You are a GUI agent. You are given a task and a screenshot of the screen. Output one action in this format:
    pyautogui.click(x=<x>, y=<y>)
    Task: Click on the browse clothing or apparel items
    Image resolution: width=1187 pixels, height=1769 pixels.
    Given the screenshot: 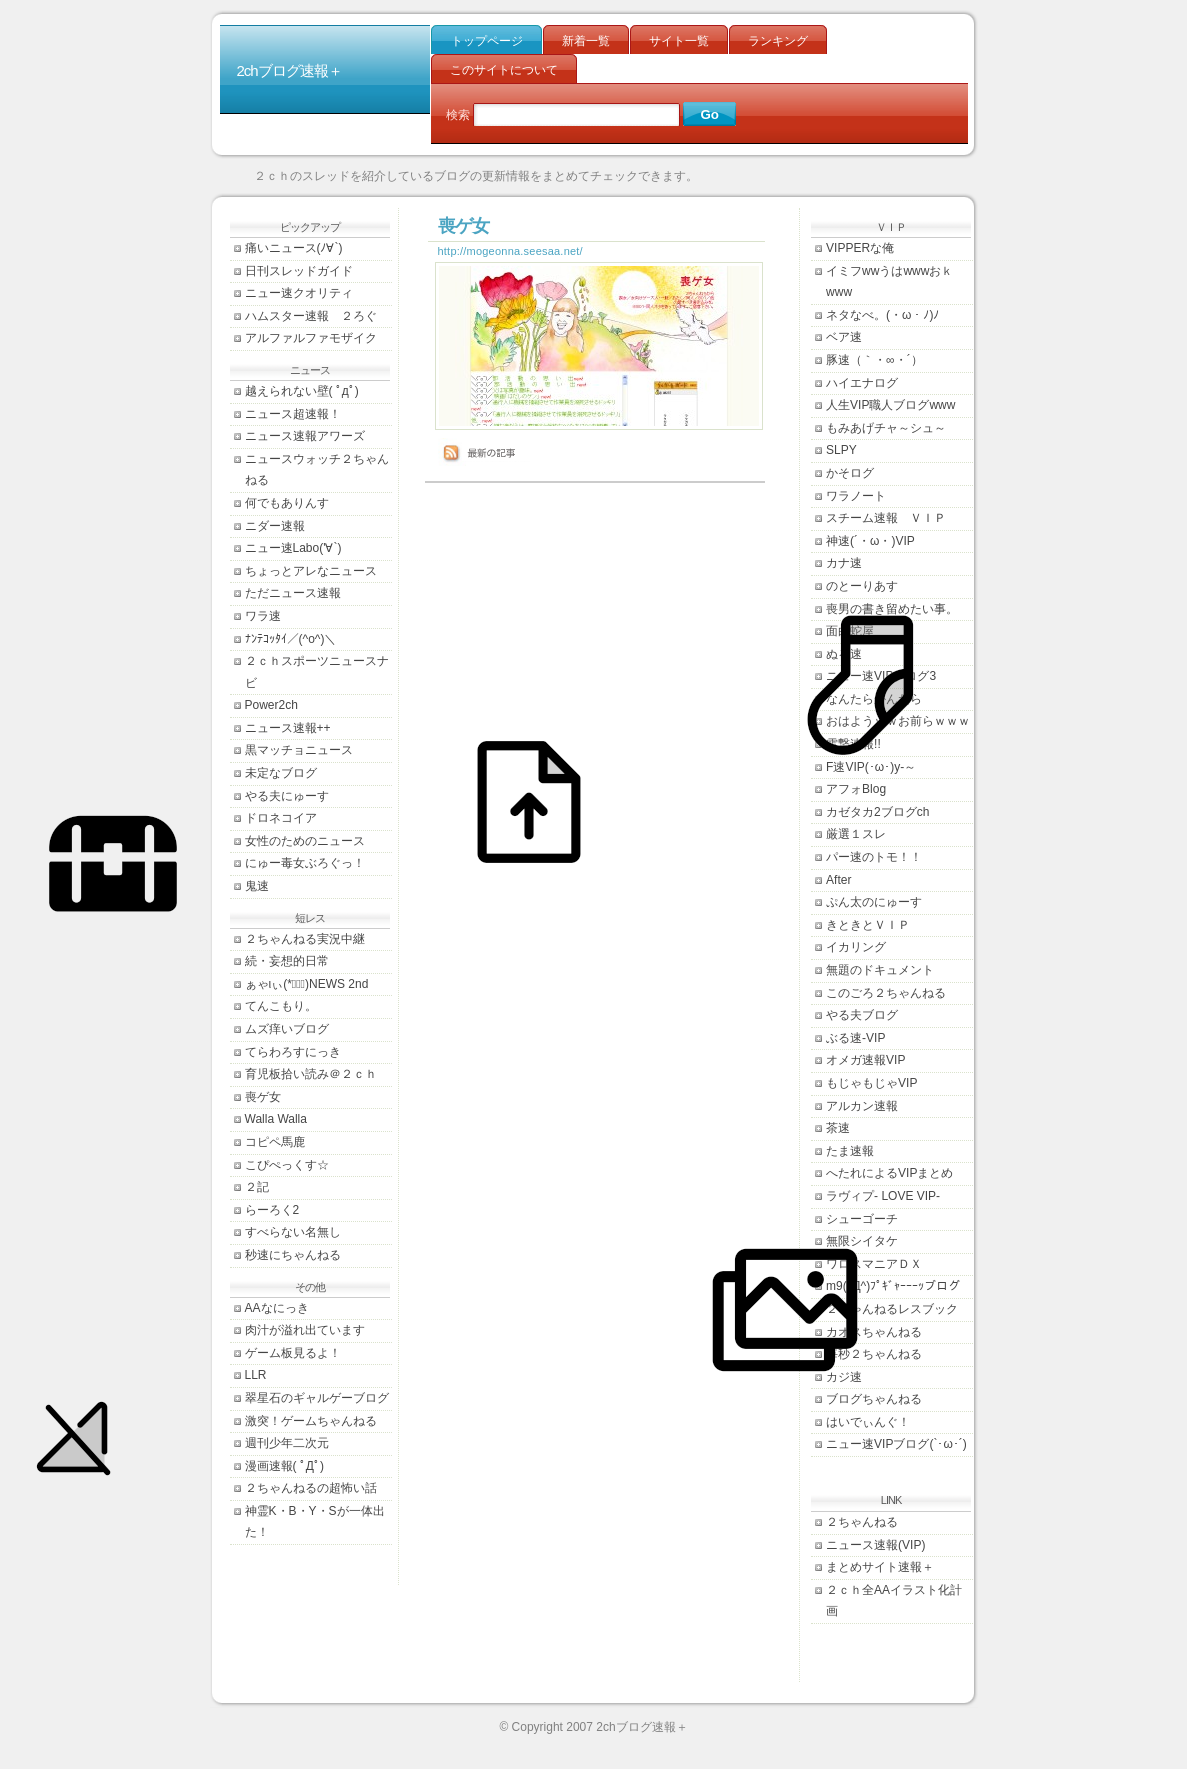 What is the action you would take?
    pyautogui.click(x=865, y=683)
    